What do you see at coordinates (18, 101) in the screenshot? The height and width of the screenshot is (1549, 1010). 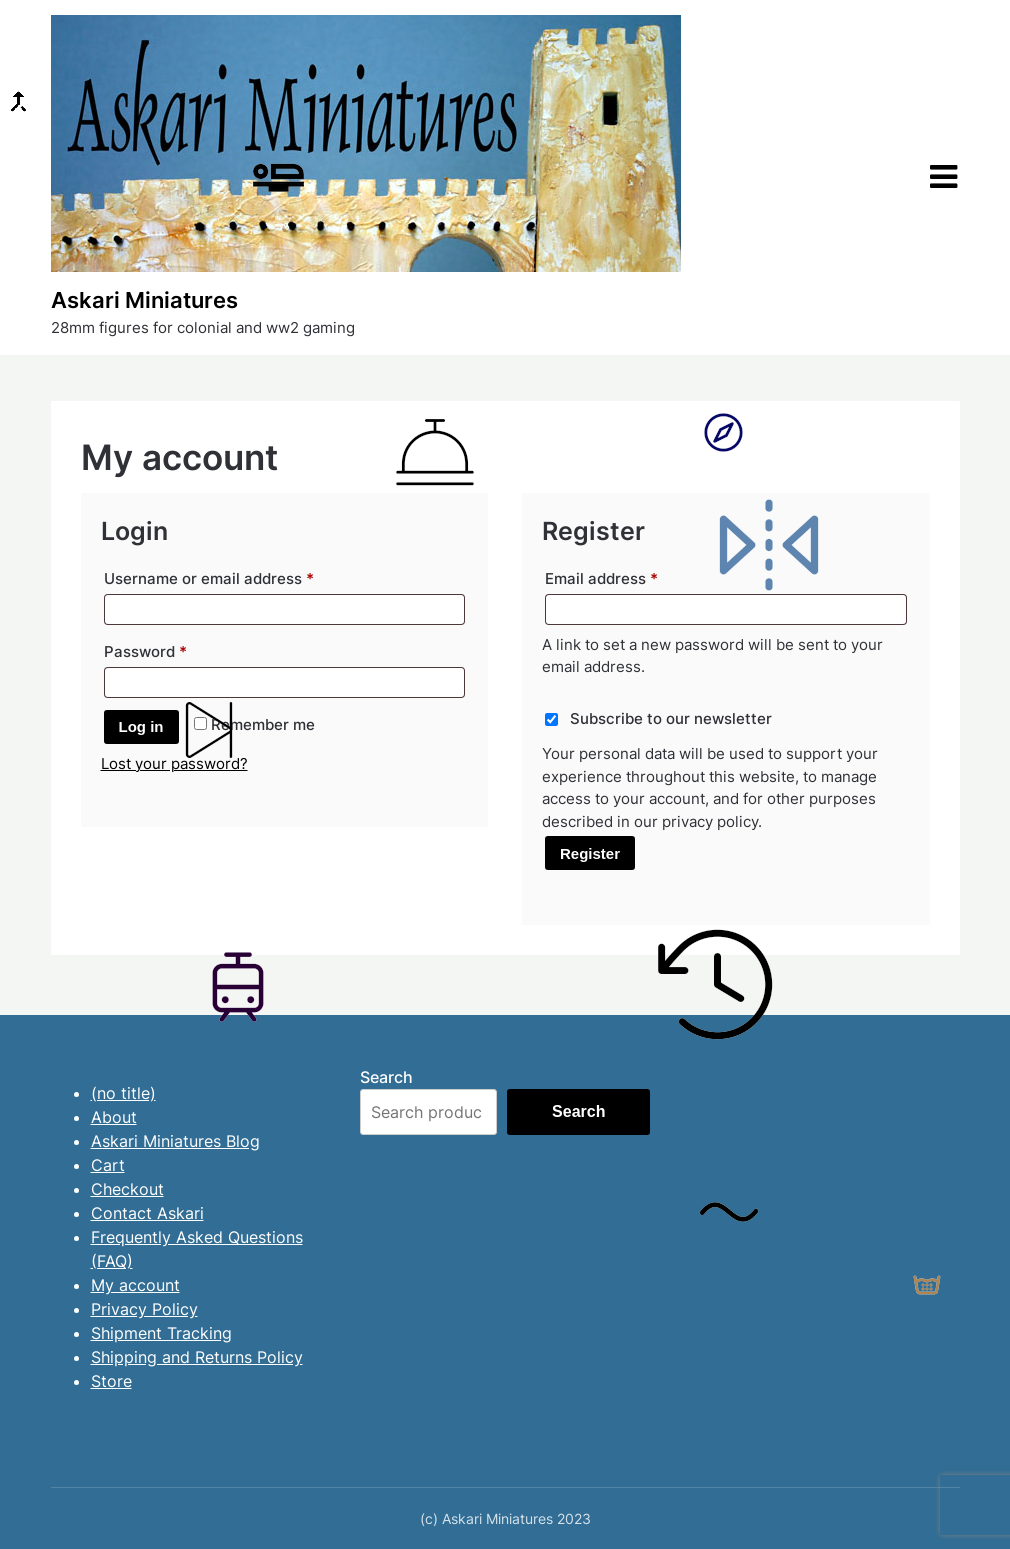 I see `merge two active calls into a conference call` at bounding box center [18, 101].